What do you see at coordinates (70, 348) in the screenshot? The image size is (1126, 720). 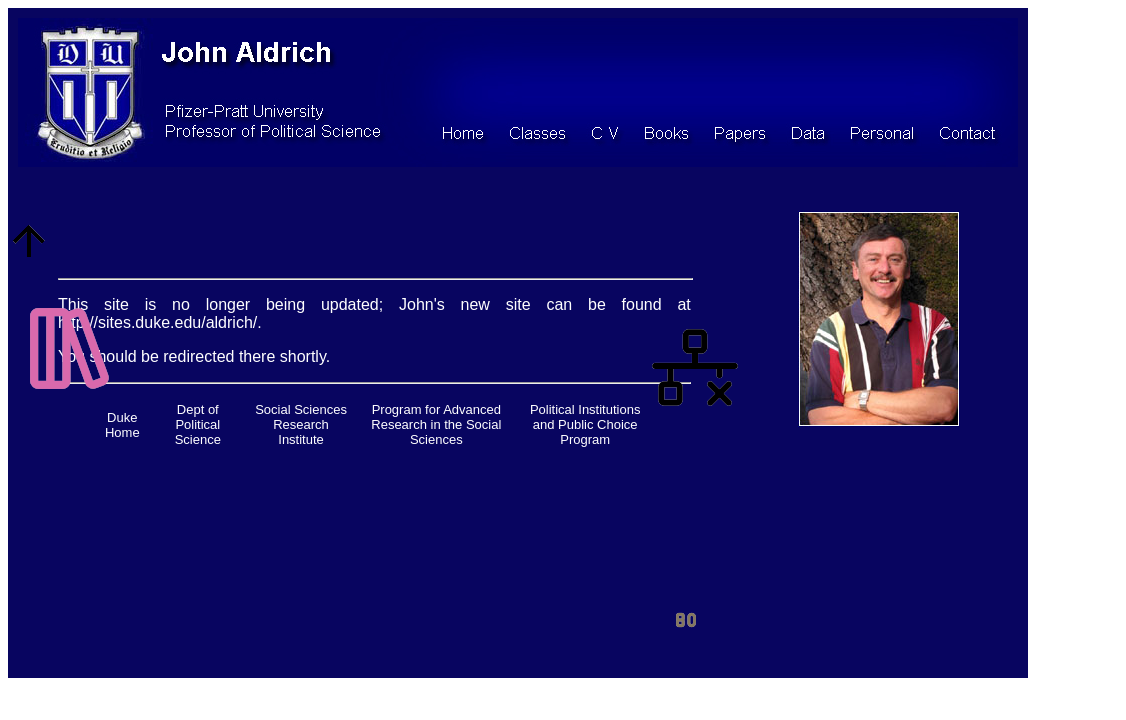 I see `access your library or collection` at bounding box center [70, 348].